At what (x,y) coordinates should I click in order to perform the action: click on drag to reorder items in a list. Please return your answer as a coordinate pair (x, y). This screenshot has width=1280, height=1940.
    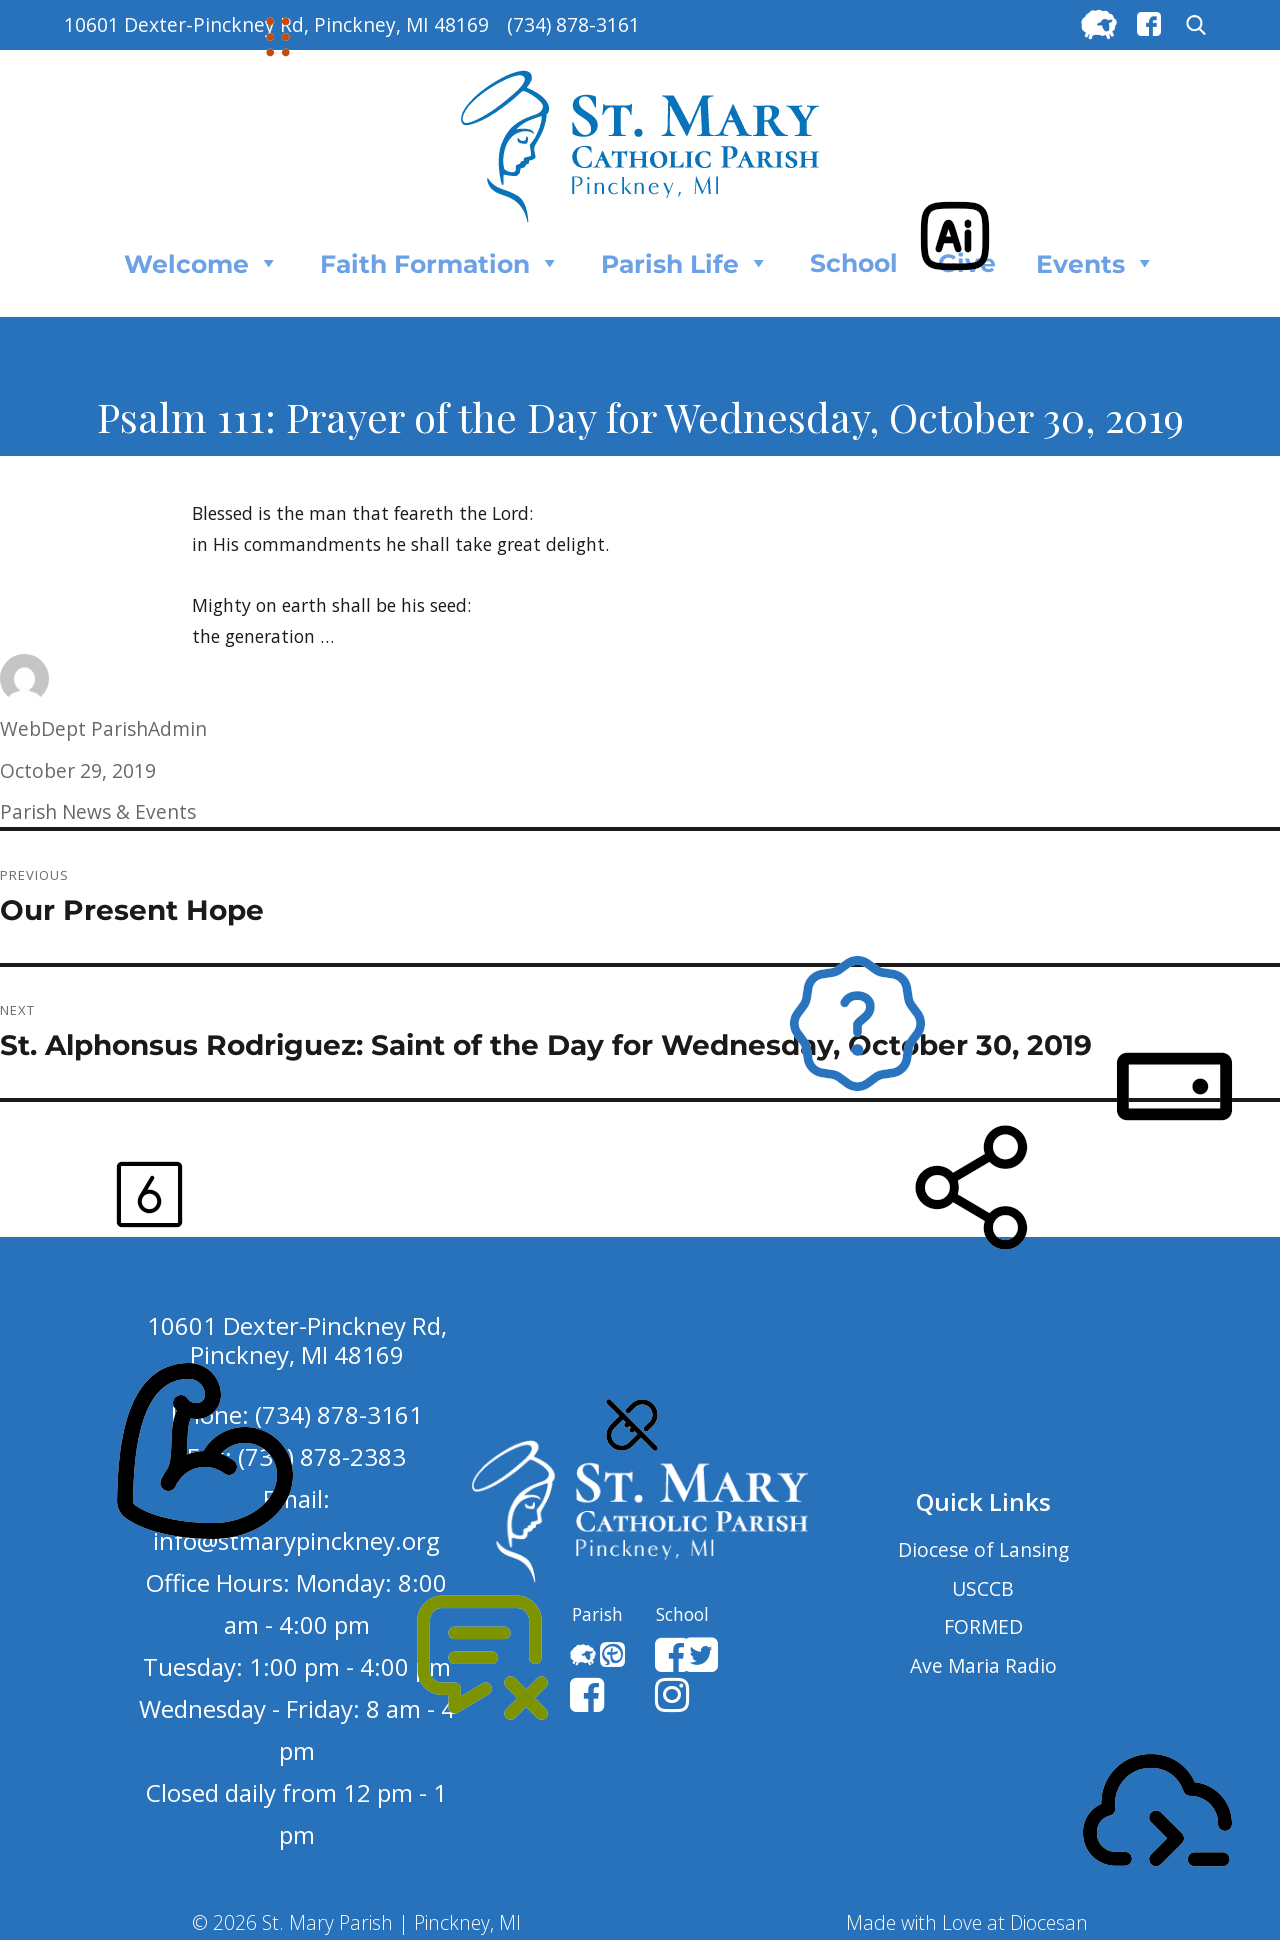
    Looking at the image, I should click on (278, 37).